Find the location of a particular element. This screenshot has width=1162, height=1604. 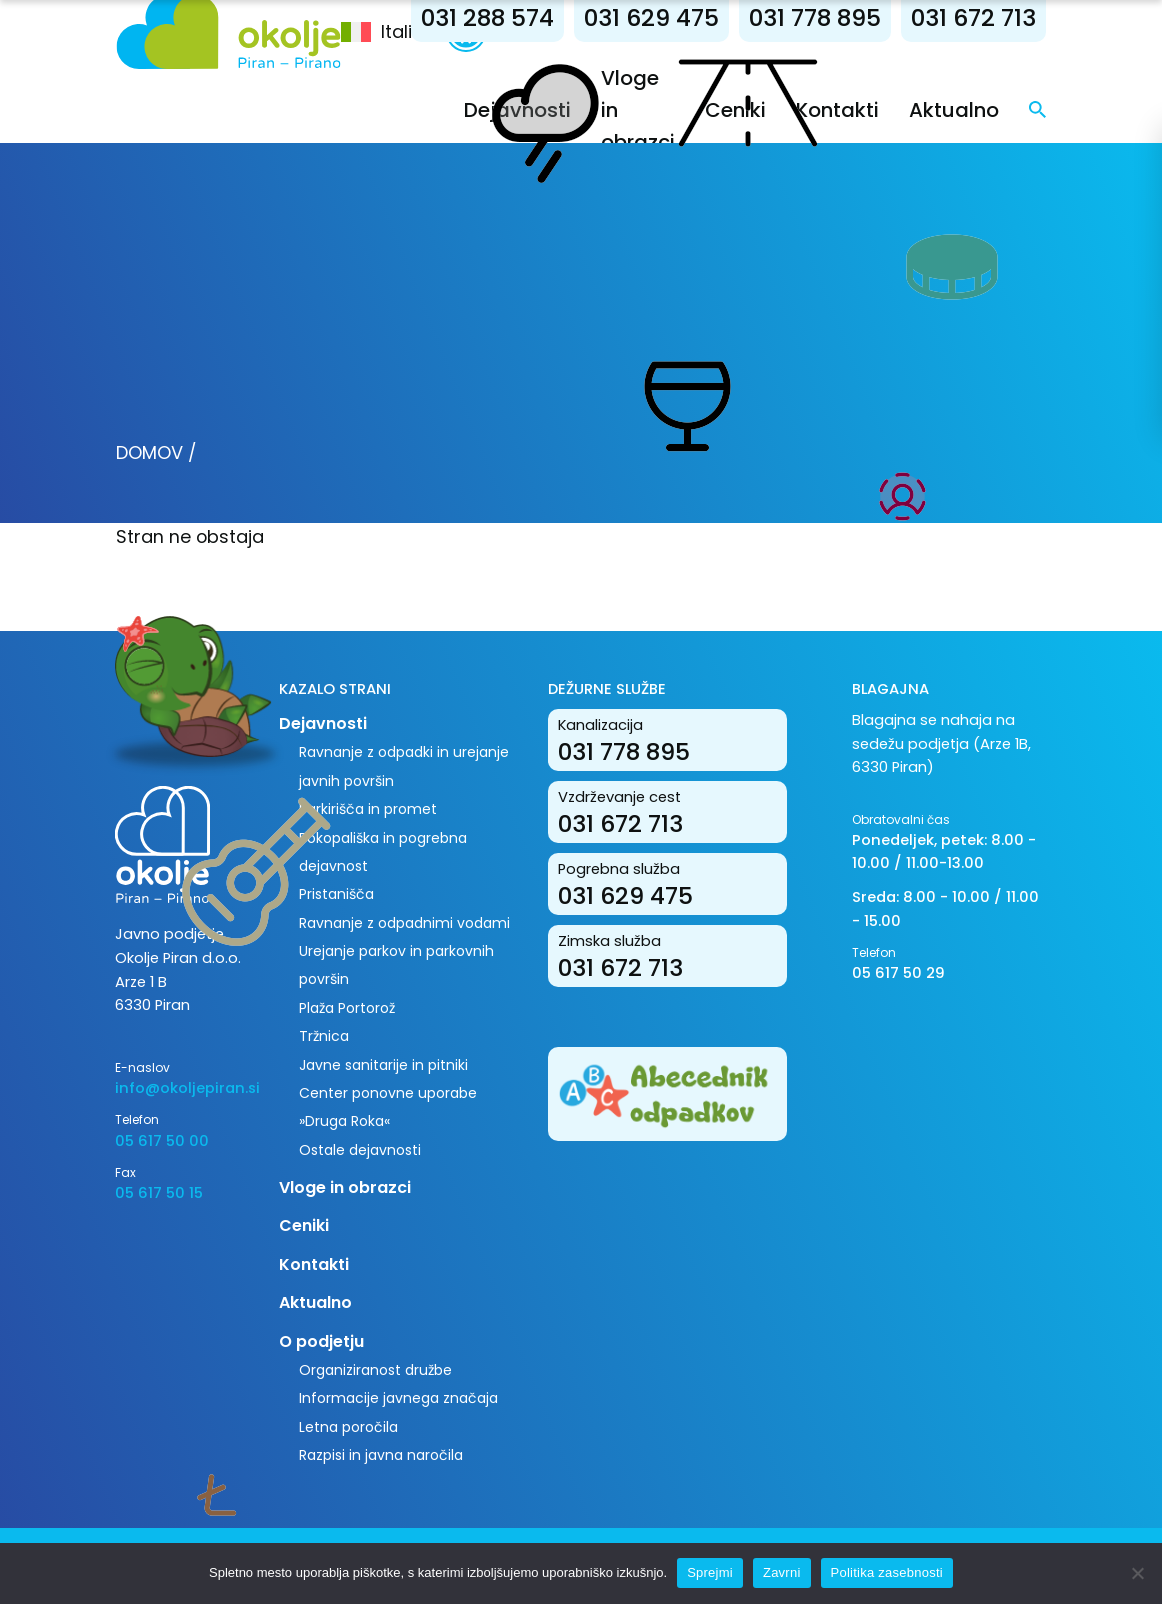

incomplete or pending user profile is located at coordinates (902, 496).